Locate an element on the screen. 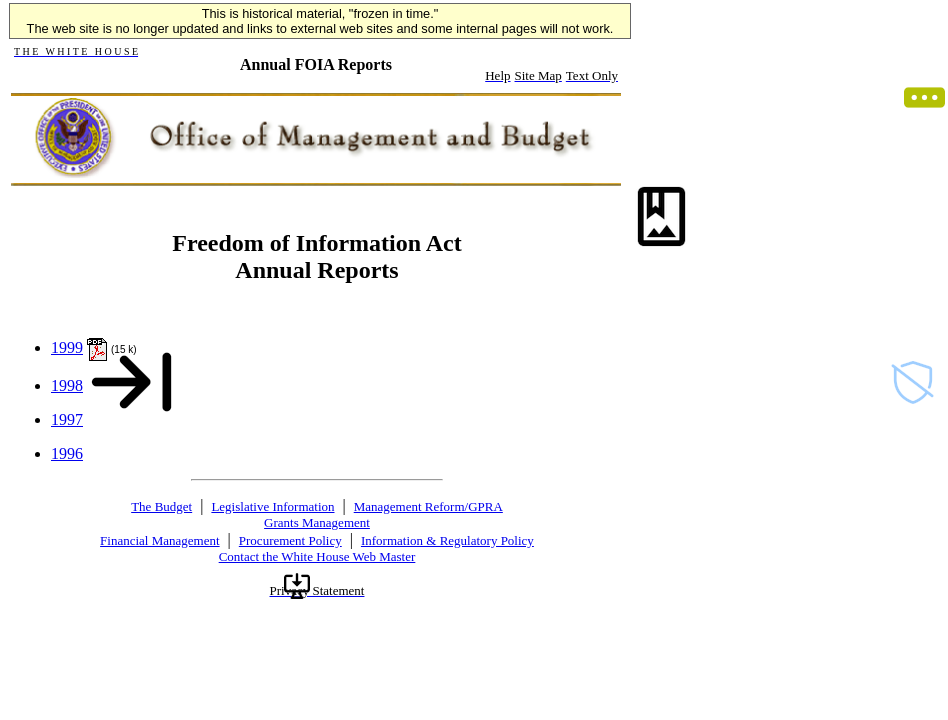 The height and width of the screenshot is (720, 948). move item to the end of a list is located at coordinates (133, 382).